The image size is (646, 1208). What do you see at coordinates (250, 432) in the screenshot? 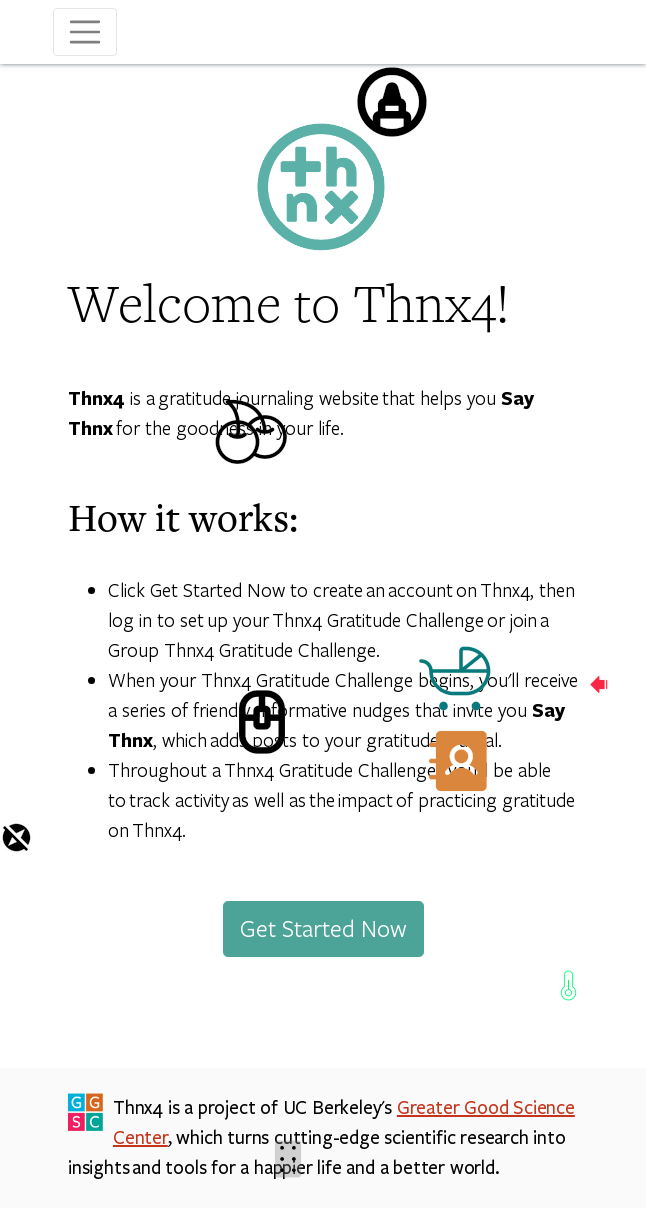
I see `indicates fruit or produce category` at bounding box center [250, 432].